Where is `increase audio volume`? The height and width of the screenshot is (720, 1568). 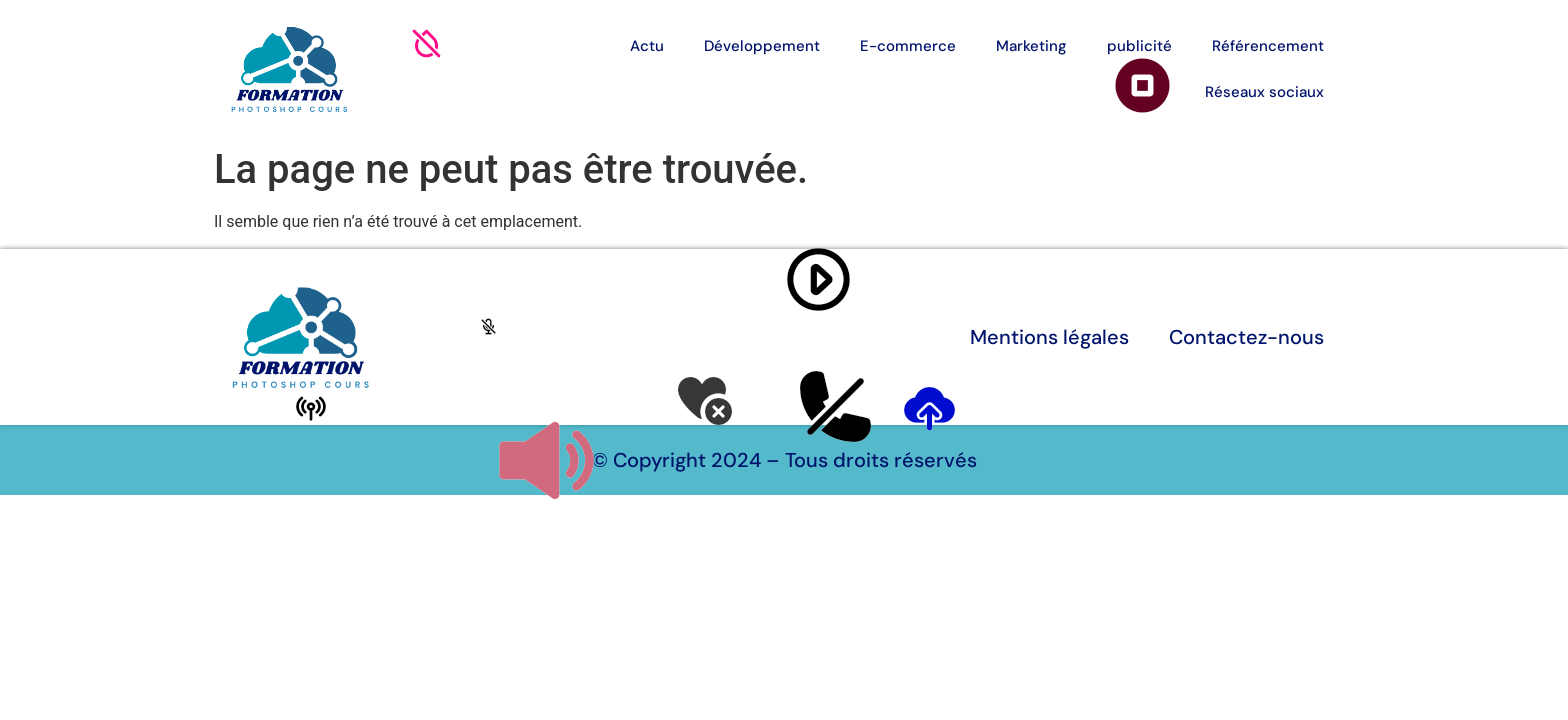 increase audio volume is located at coordinates (546, 460).